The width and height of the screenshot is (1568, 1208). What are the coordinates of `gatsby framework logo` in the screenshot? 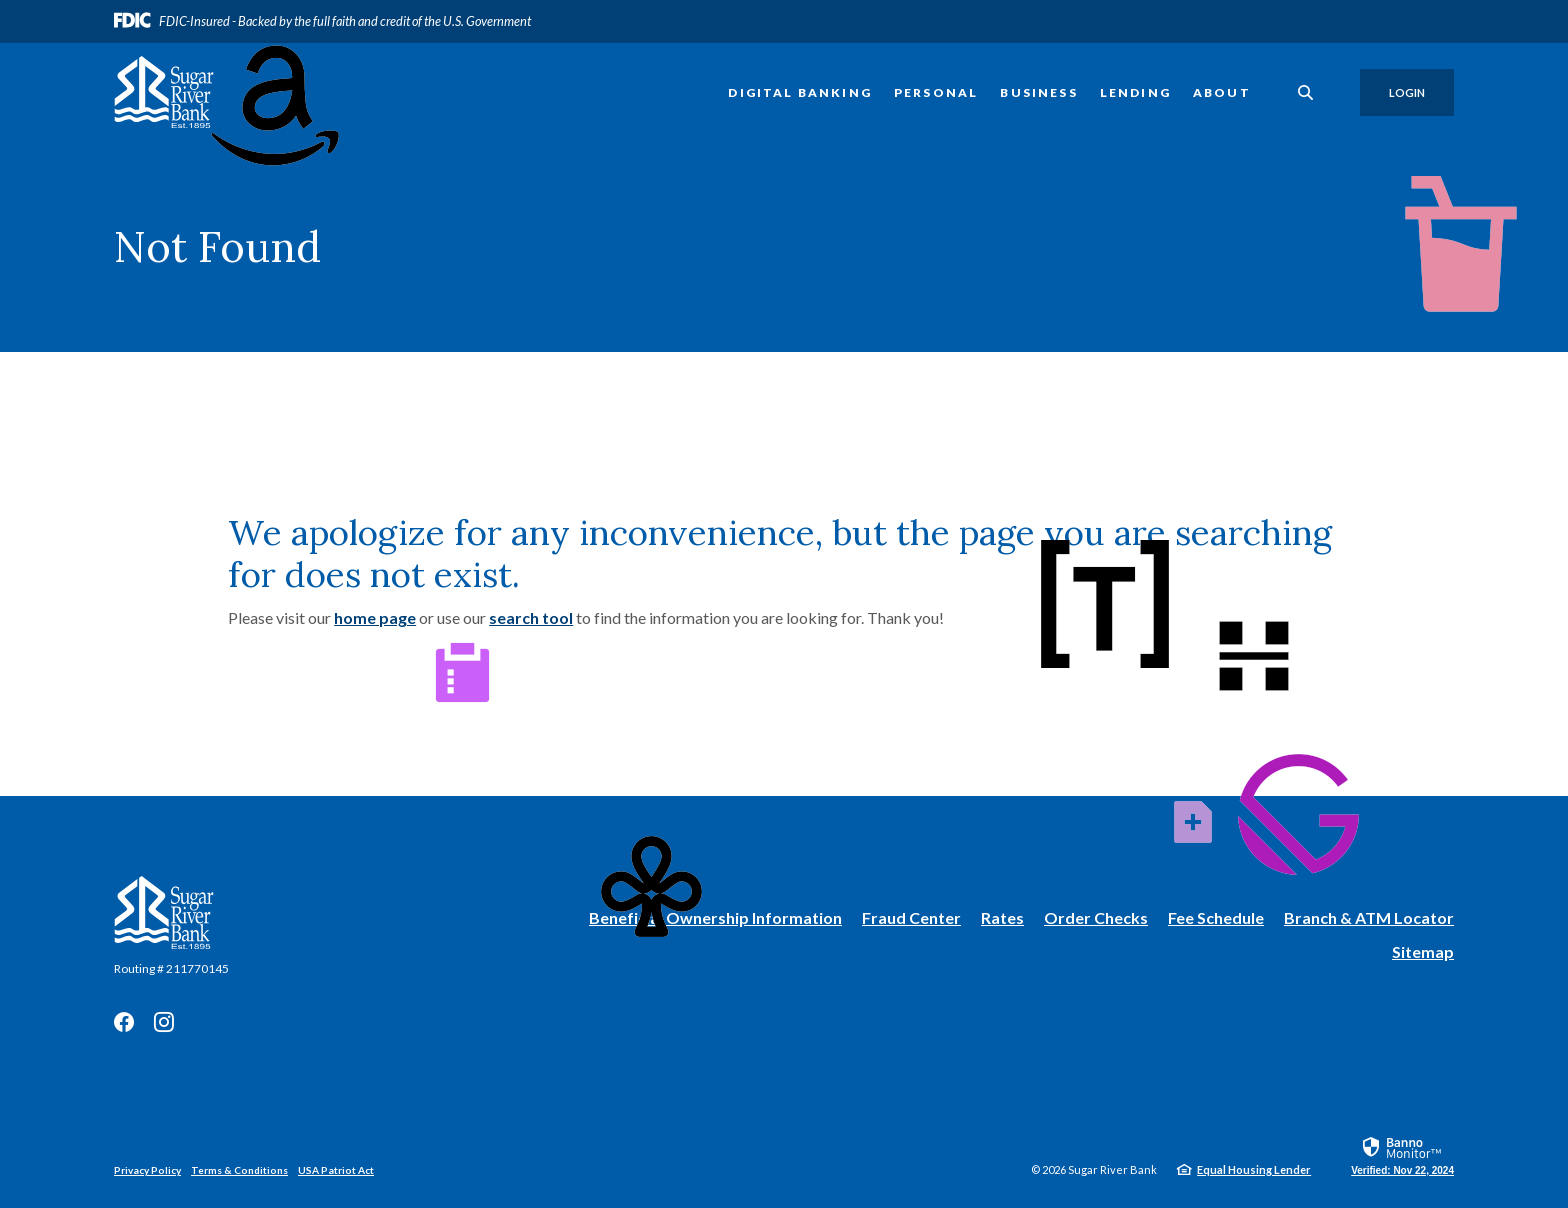 It's located at (1298, 814).